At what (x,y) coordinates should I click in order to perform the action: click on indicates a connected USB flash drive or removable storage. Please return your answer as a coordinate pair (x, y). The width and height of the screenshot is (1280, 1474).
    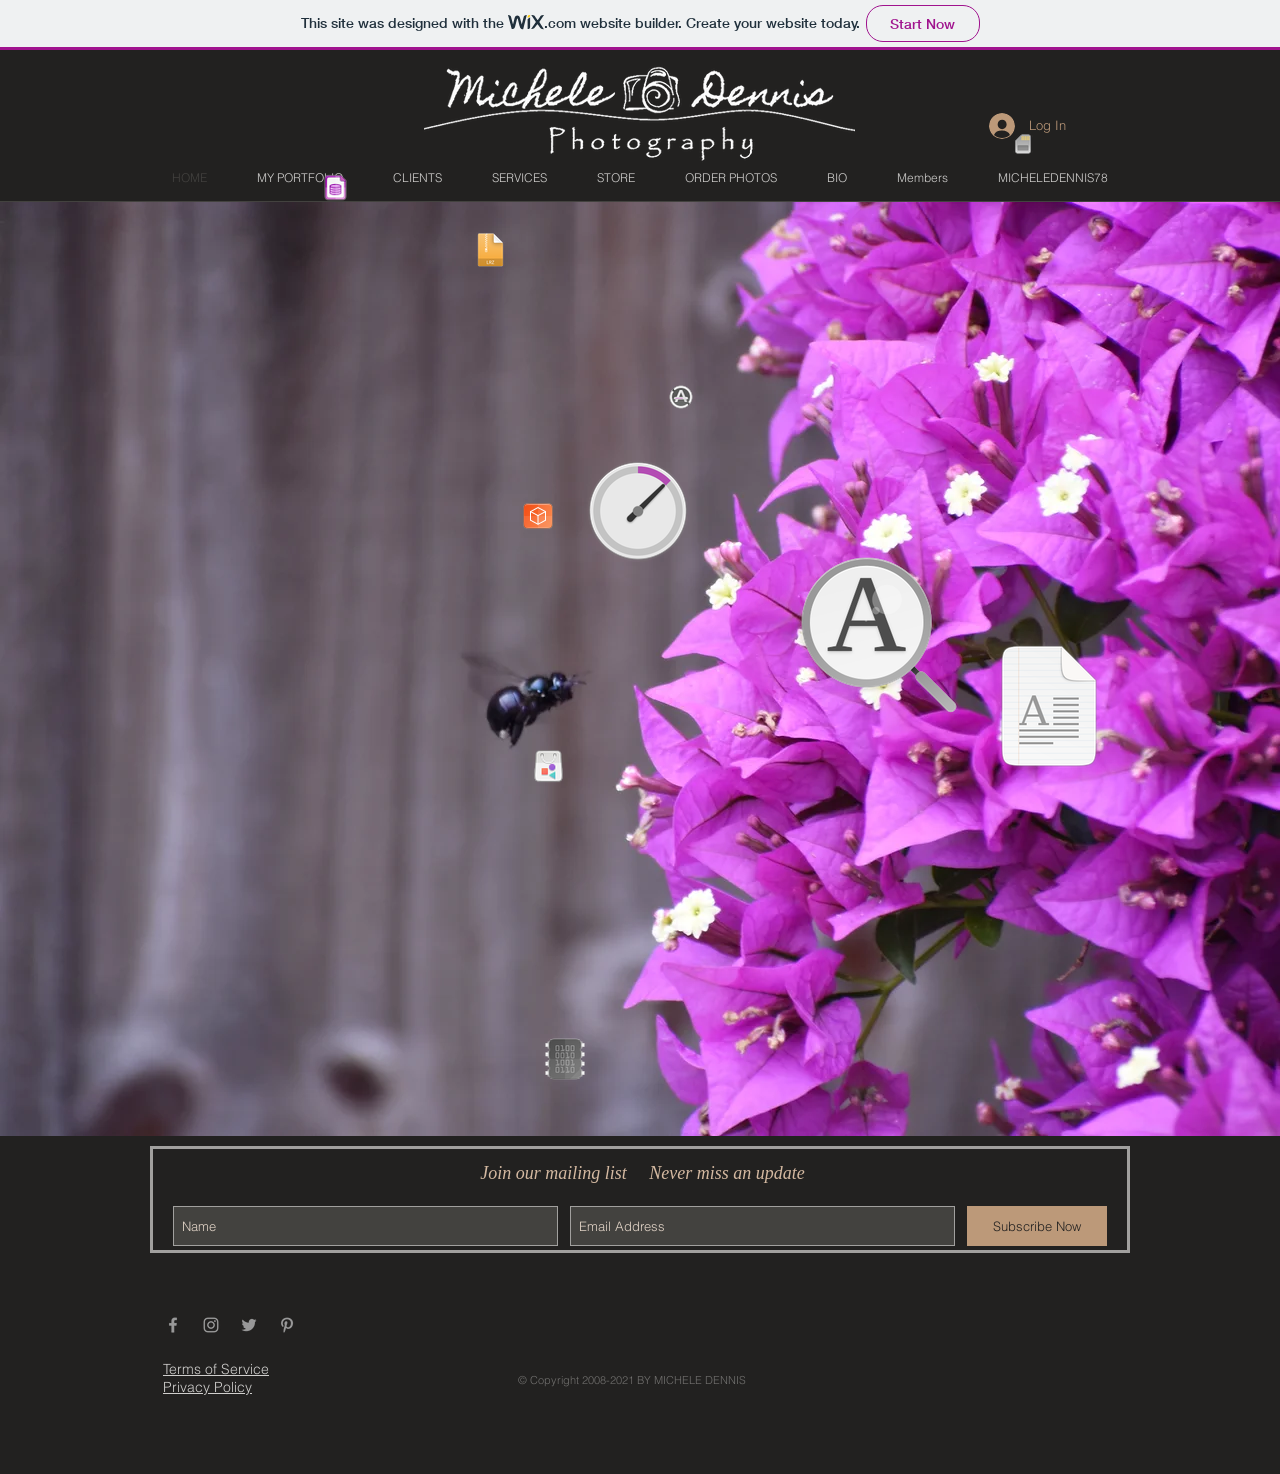
    Looking at the image, I should click on (1023, 144).